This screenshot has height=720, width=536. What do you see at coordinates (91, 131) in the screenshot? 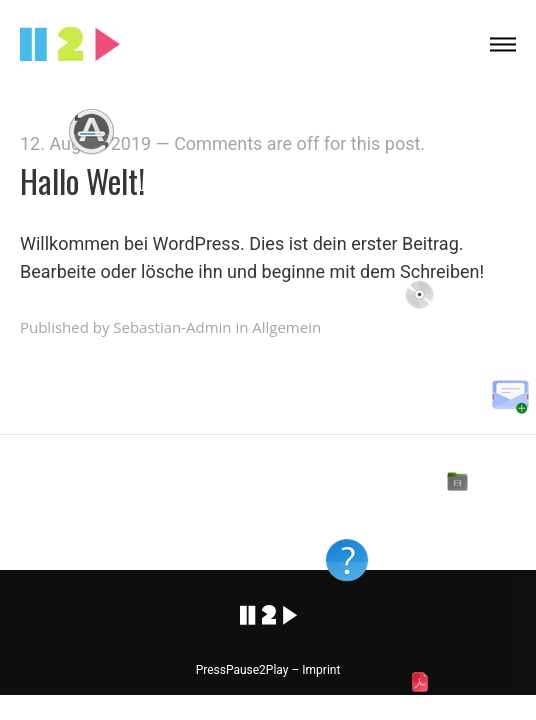
I see `open the software update application` at bounding box center [91, 131].